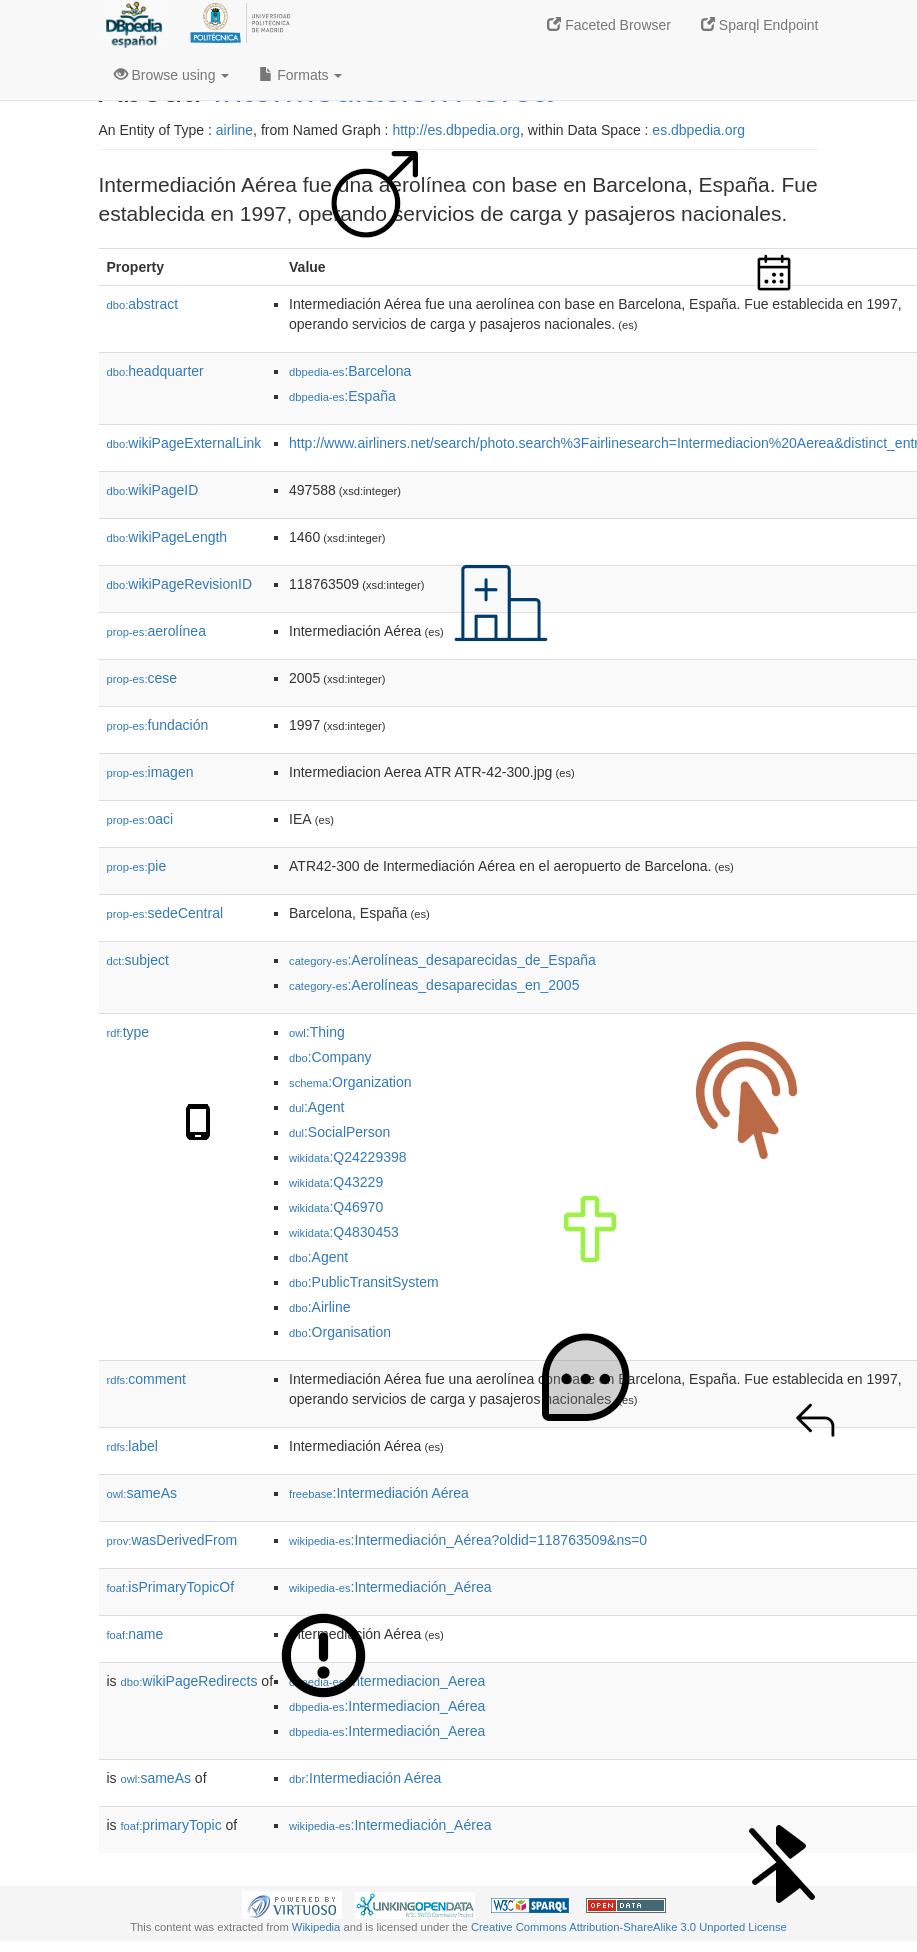 The image size is (917, 1952). I want to click on reply to a message or comment, so click(814, 1420).